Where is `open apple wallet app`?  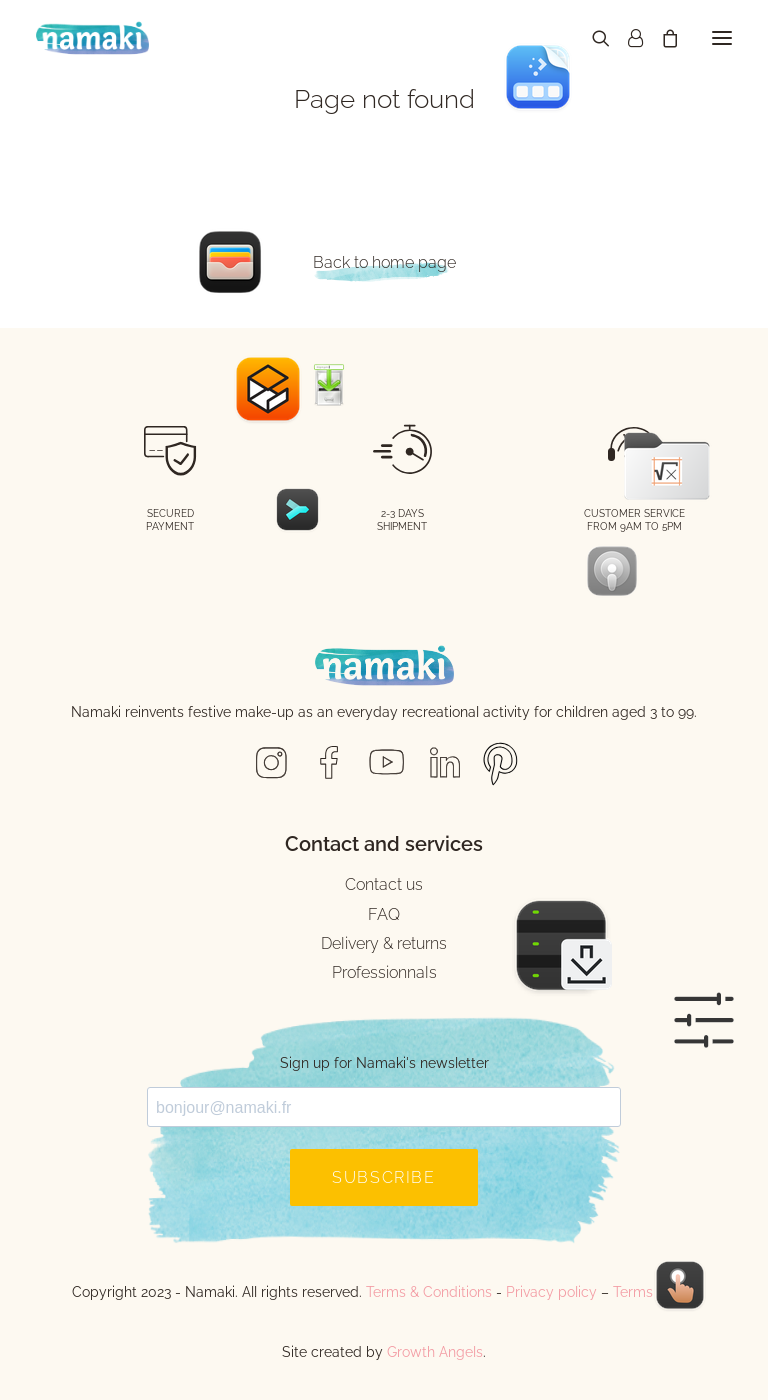 open apple wallet app is located at coordinates (230, 262).